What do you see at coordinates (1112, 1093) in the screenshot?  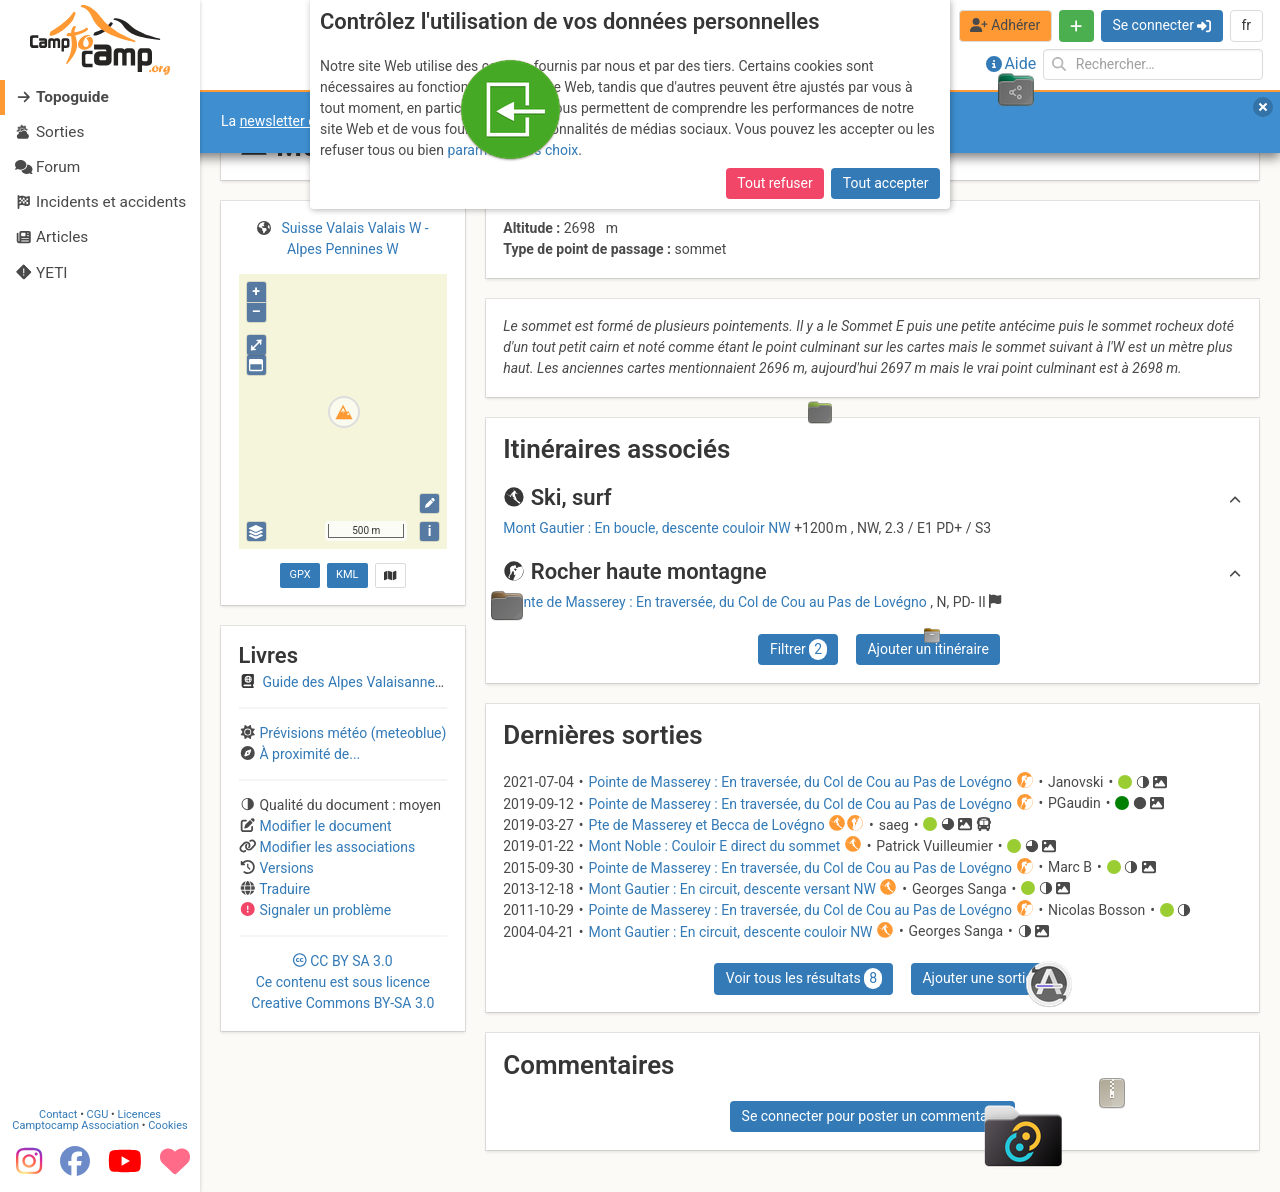 I see `open file roller archive manager` at bounding box center [1112, 1093].